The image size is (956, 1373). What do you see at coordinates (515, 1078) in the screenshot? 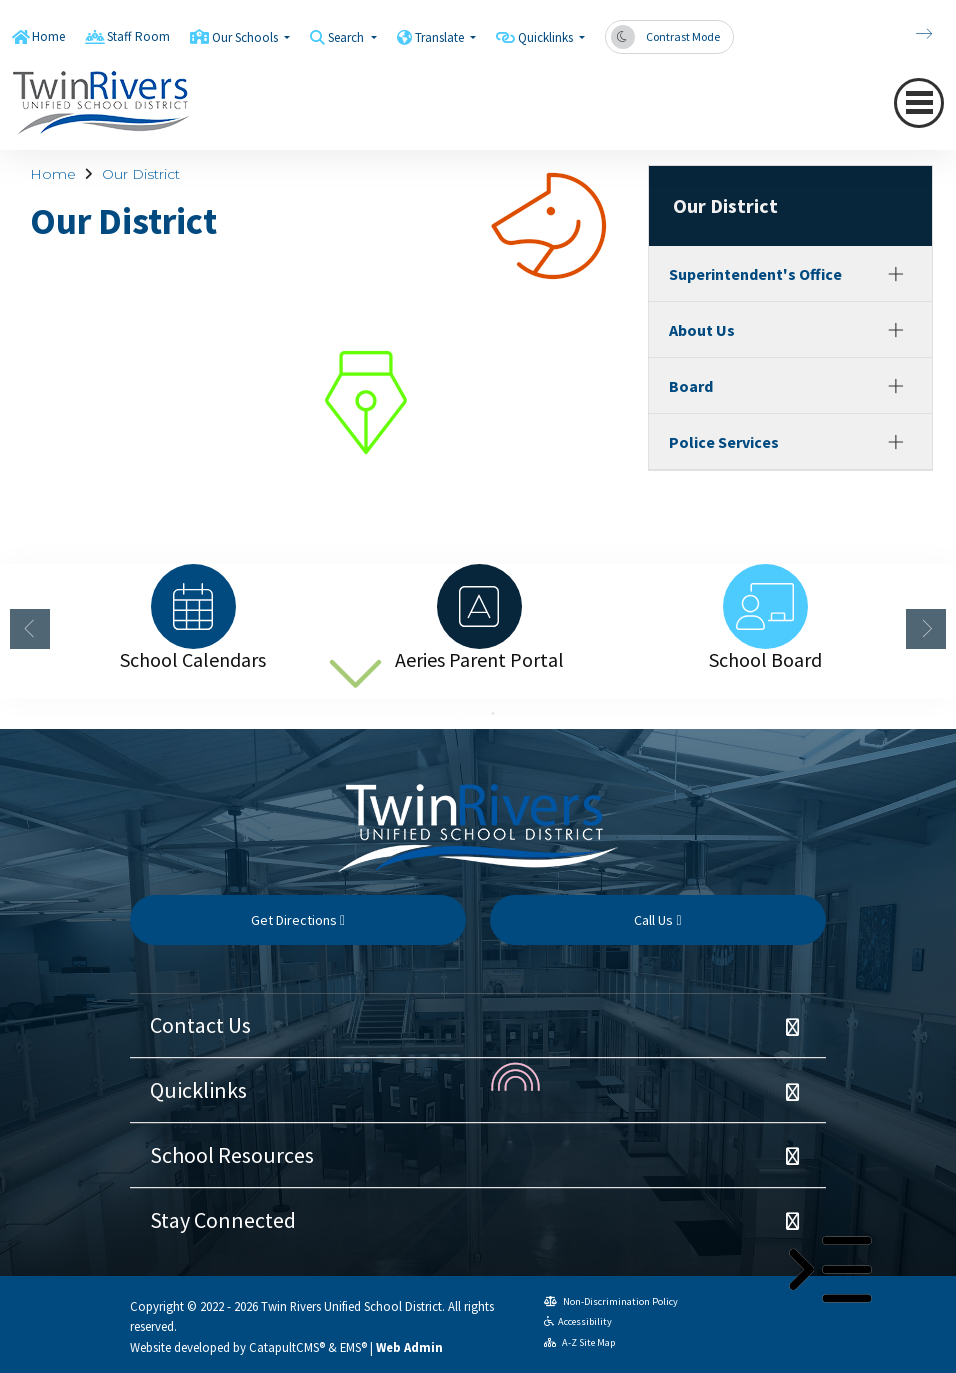
I see `indicates weather conditions with rainbow` at bounding box center [515, 1078].